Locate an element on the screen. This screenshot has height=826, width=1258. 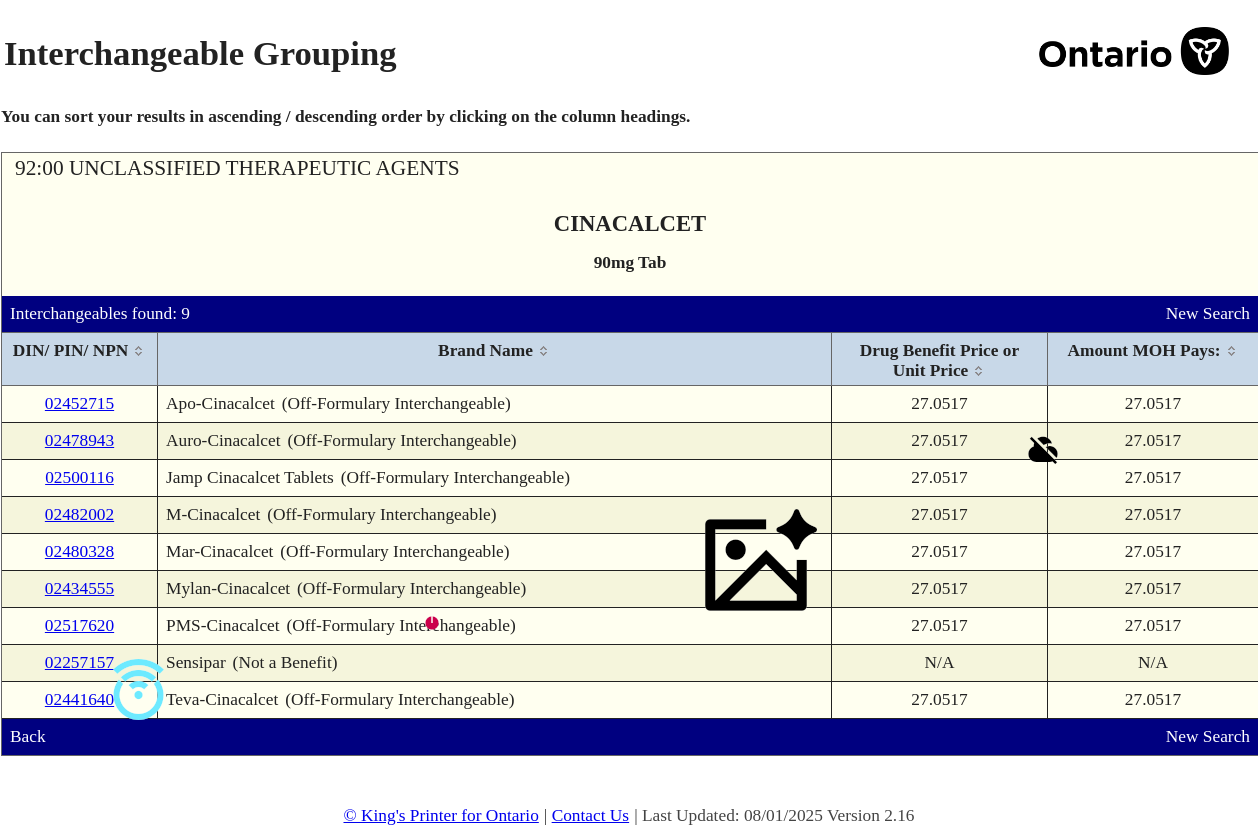
power off or shut down the device is located at coordinates (432, 623).